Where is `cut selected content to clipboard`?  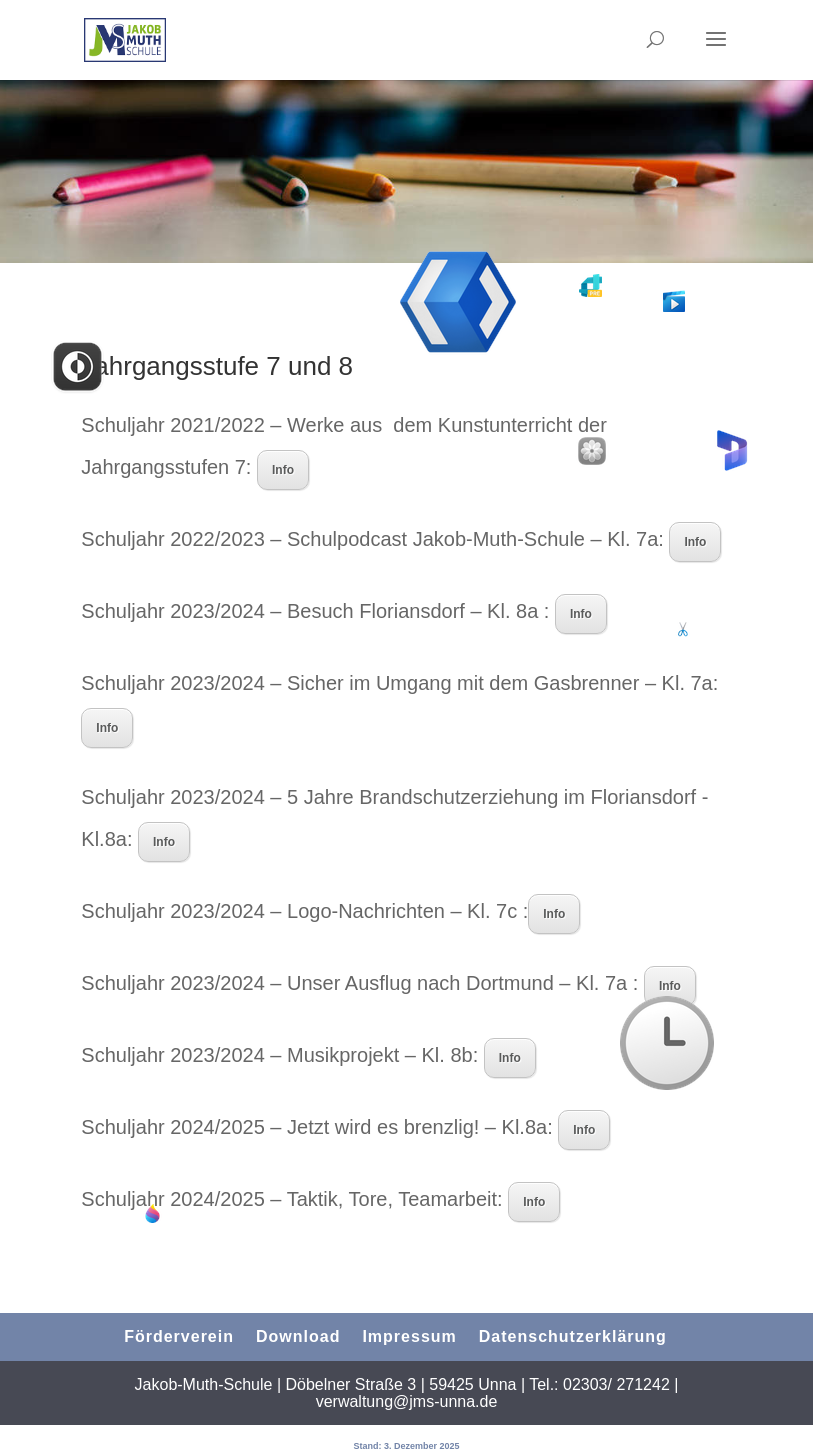 cut selected content to clipboard is located at coordinates (683, 629).